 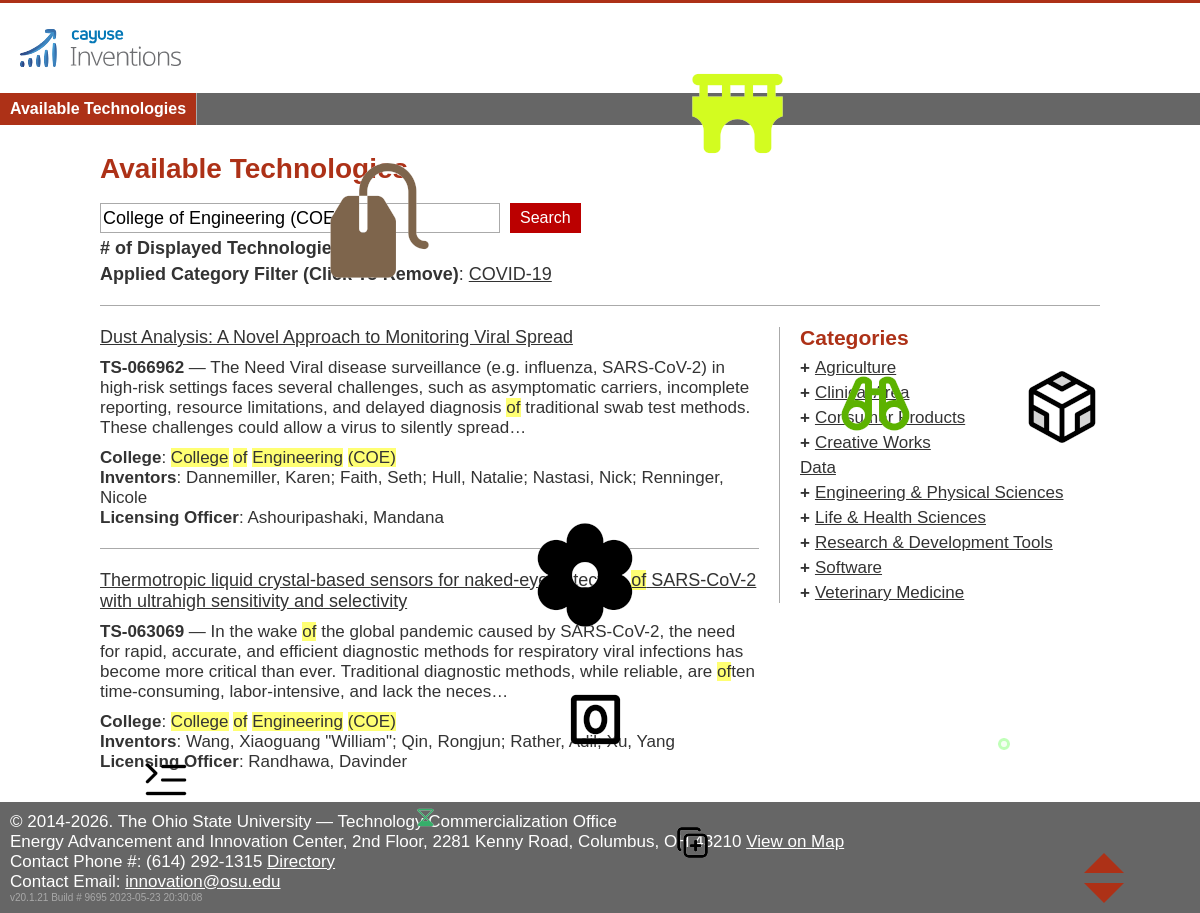 I want to click on open codesandbox development environment, so click(x=1062, y=407).